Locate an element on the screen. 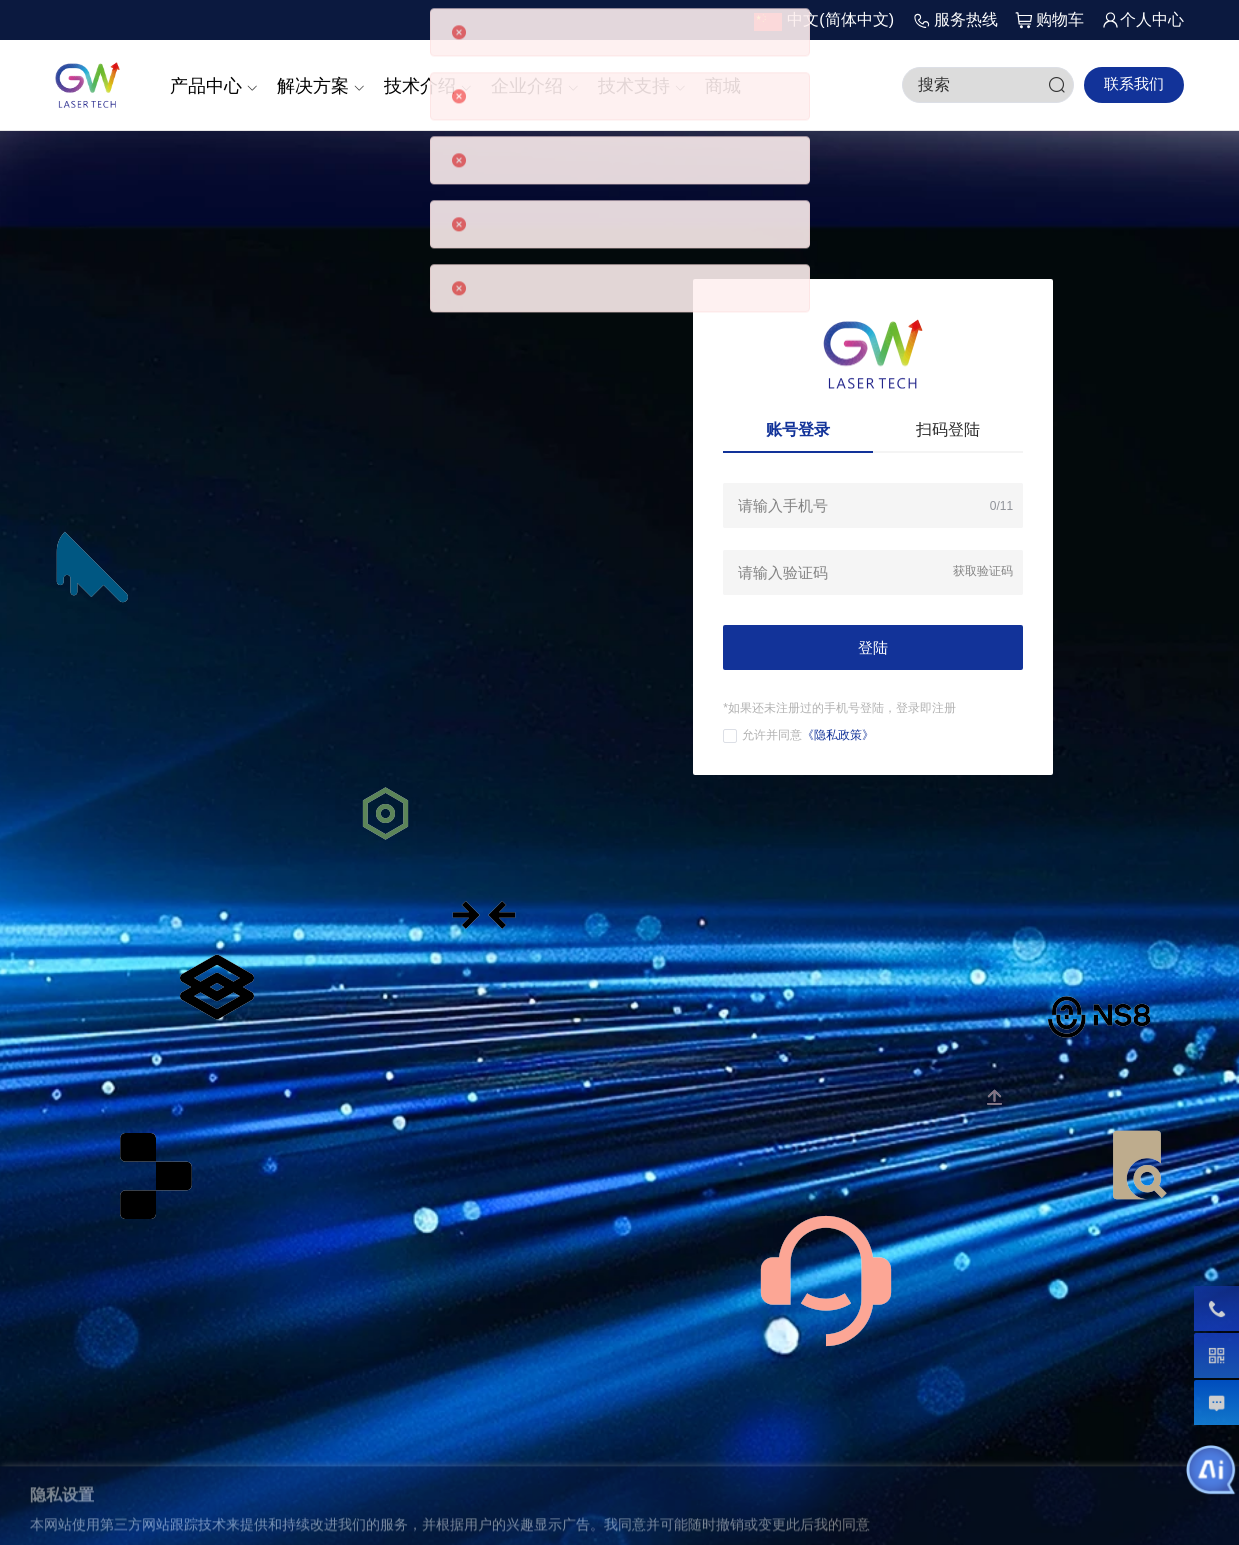 This screenshot has width=1239, height=1545. gradio logo - open source machine learning interface framework is located at coordinates (217, 987).